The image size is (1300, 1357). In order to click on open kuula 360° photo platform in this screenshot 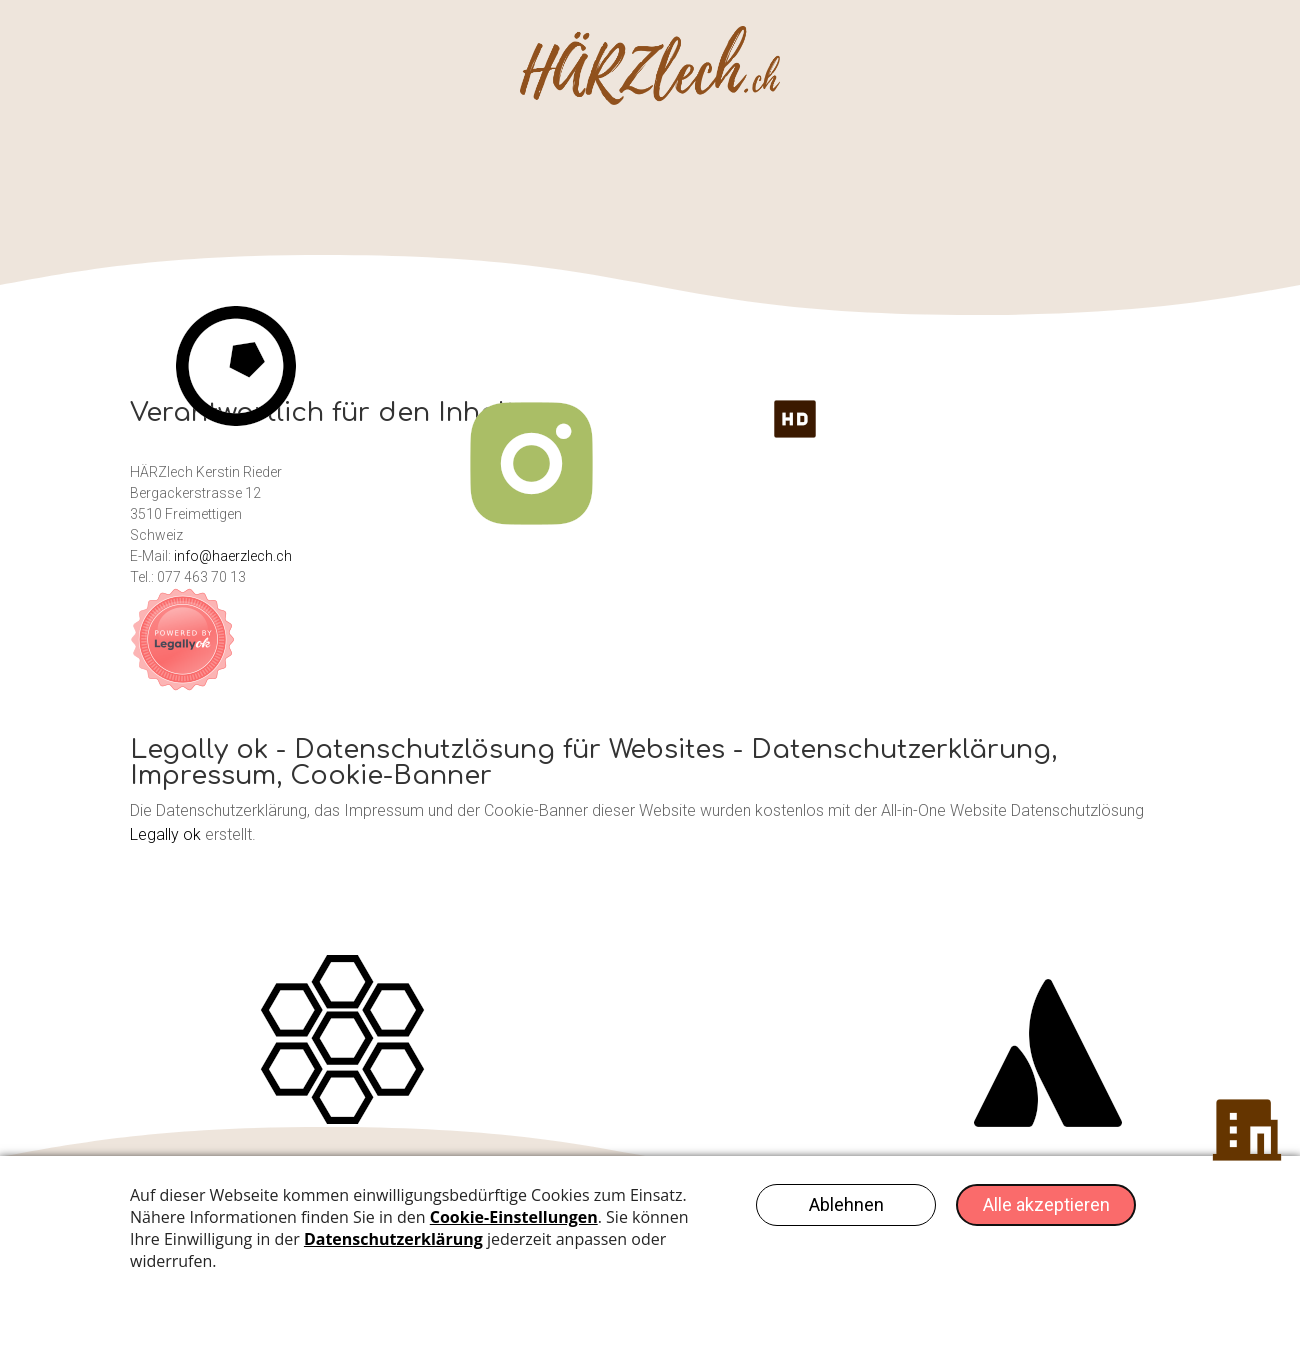, I will do `click(236, 366)`.